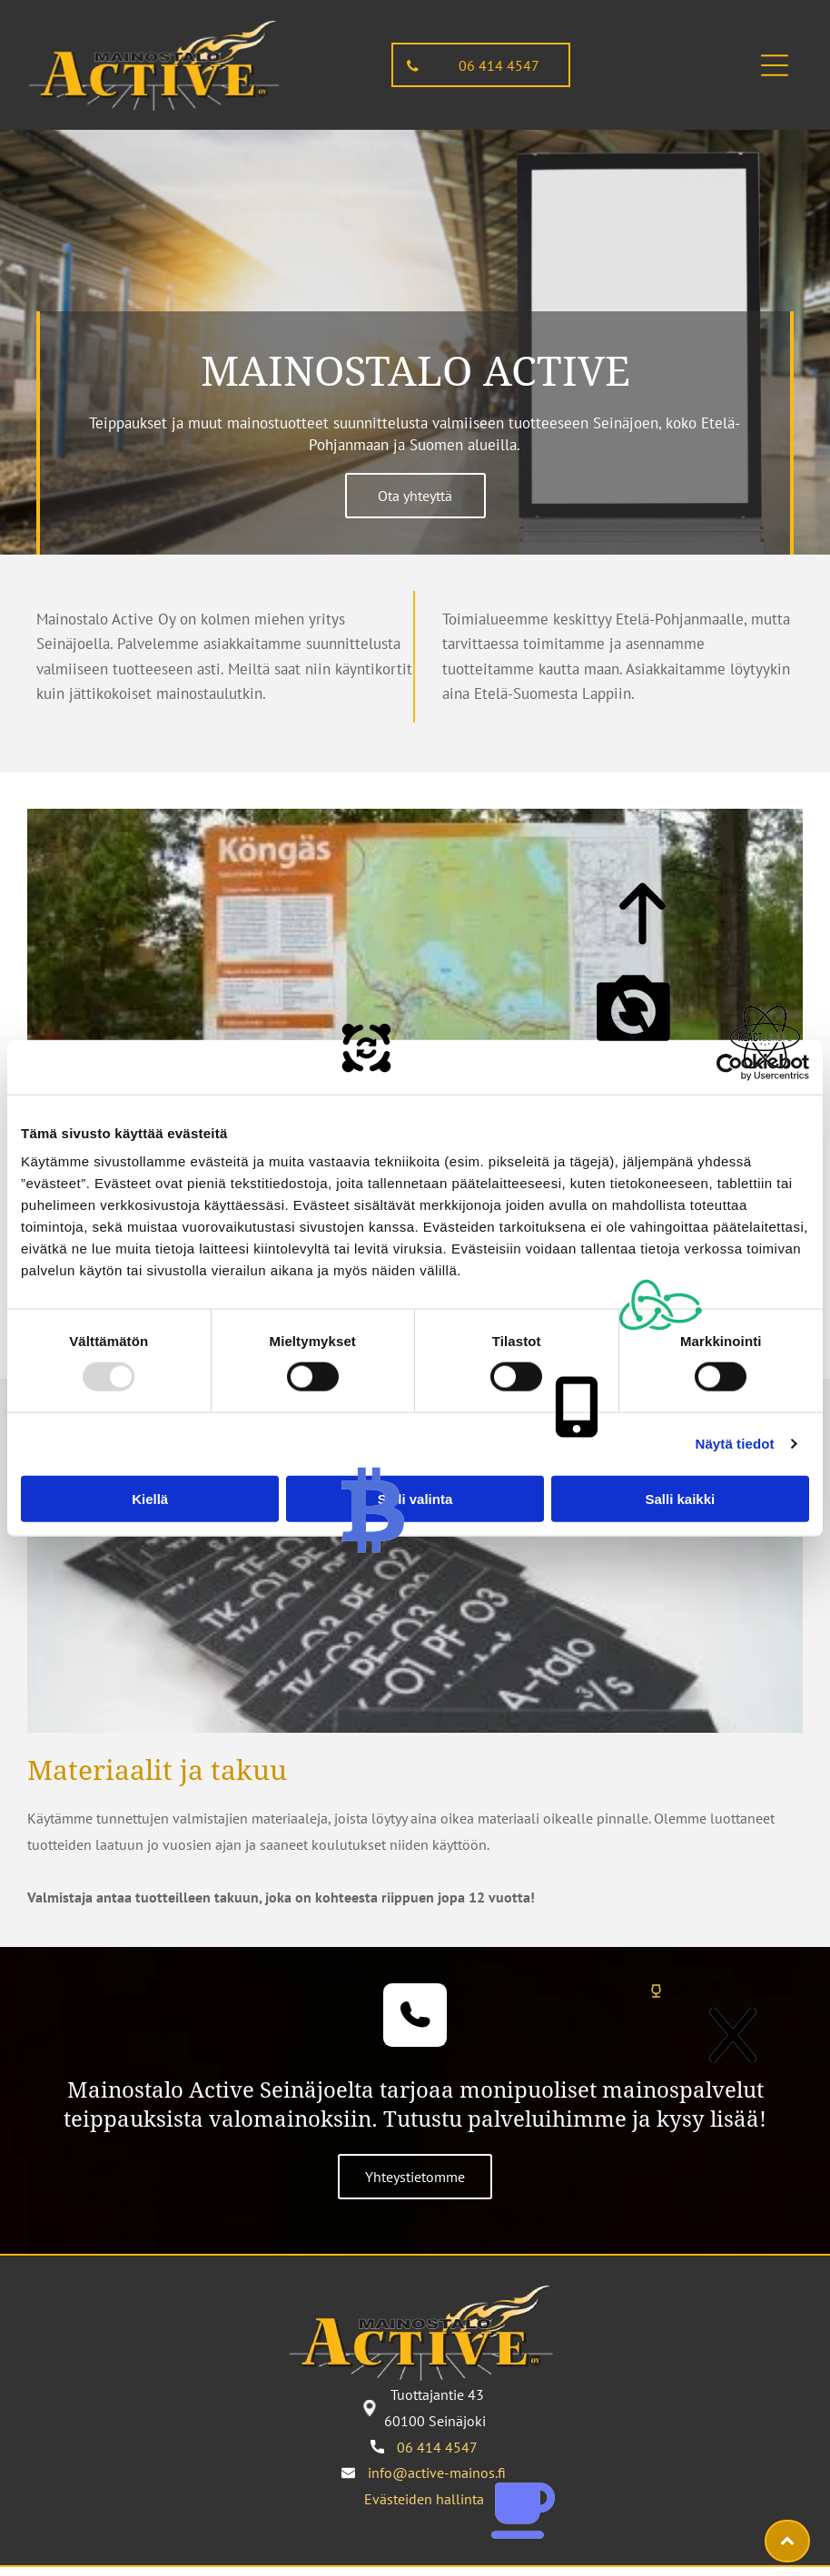 This screenshot has width=830, height=2576. I want to click on browse wine or beverage menu, so click(656, 1991).